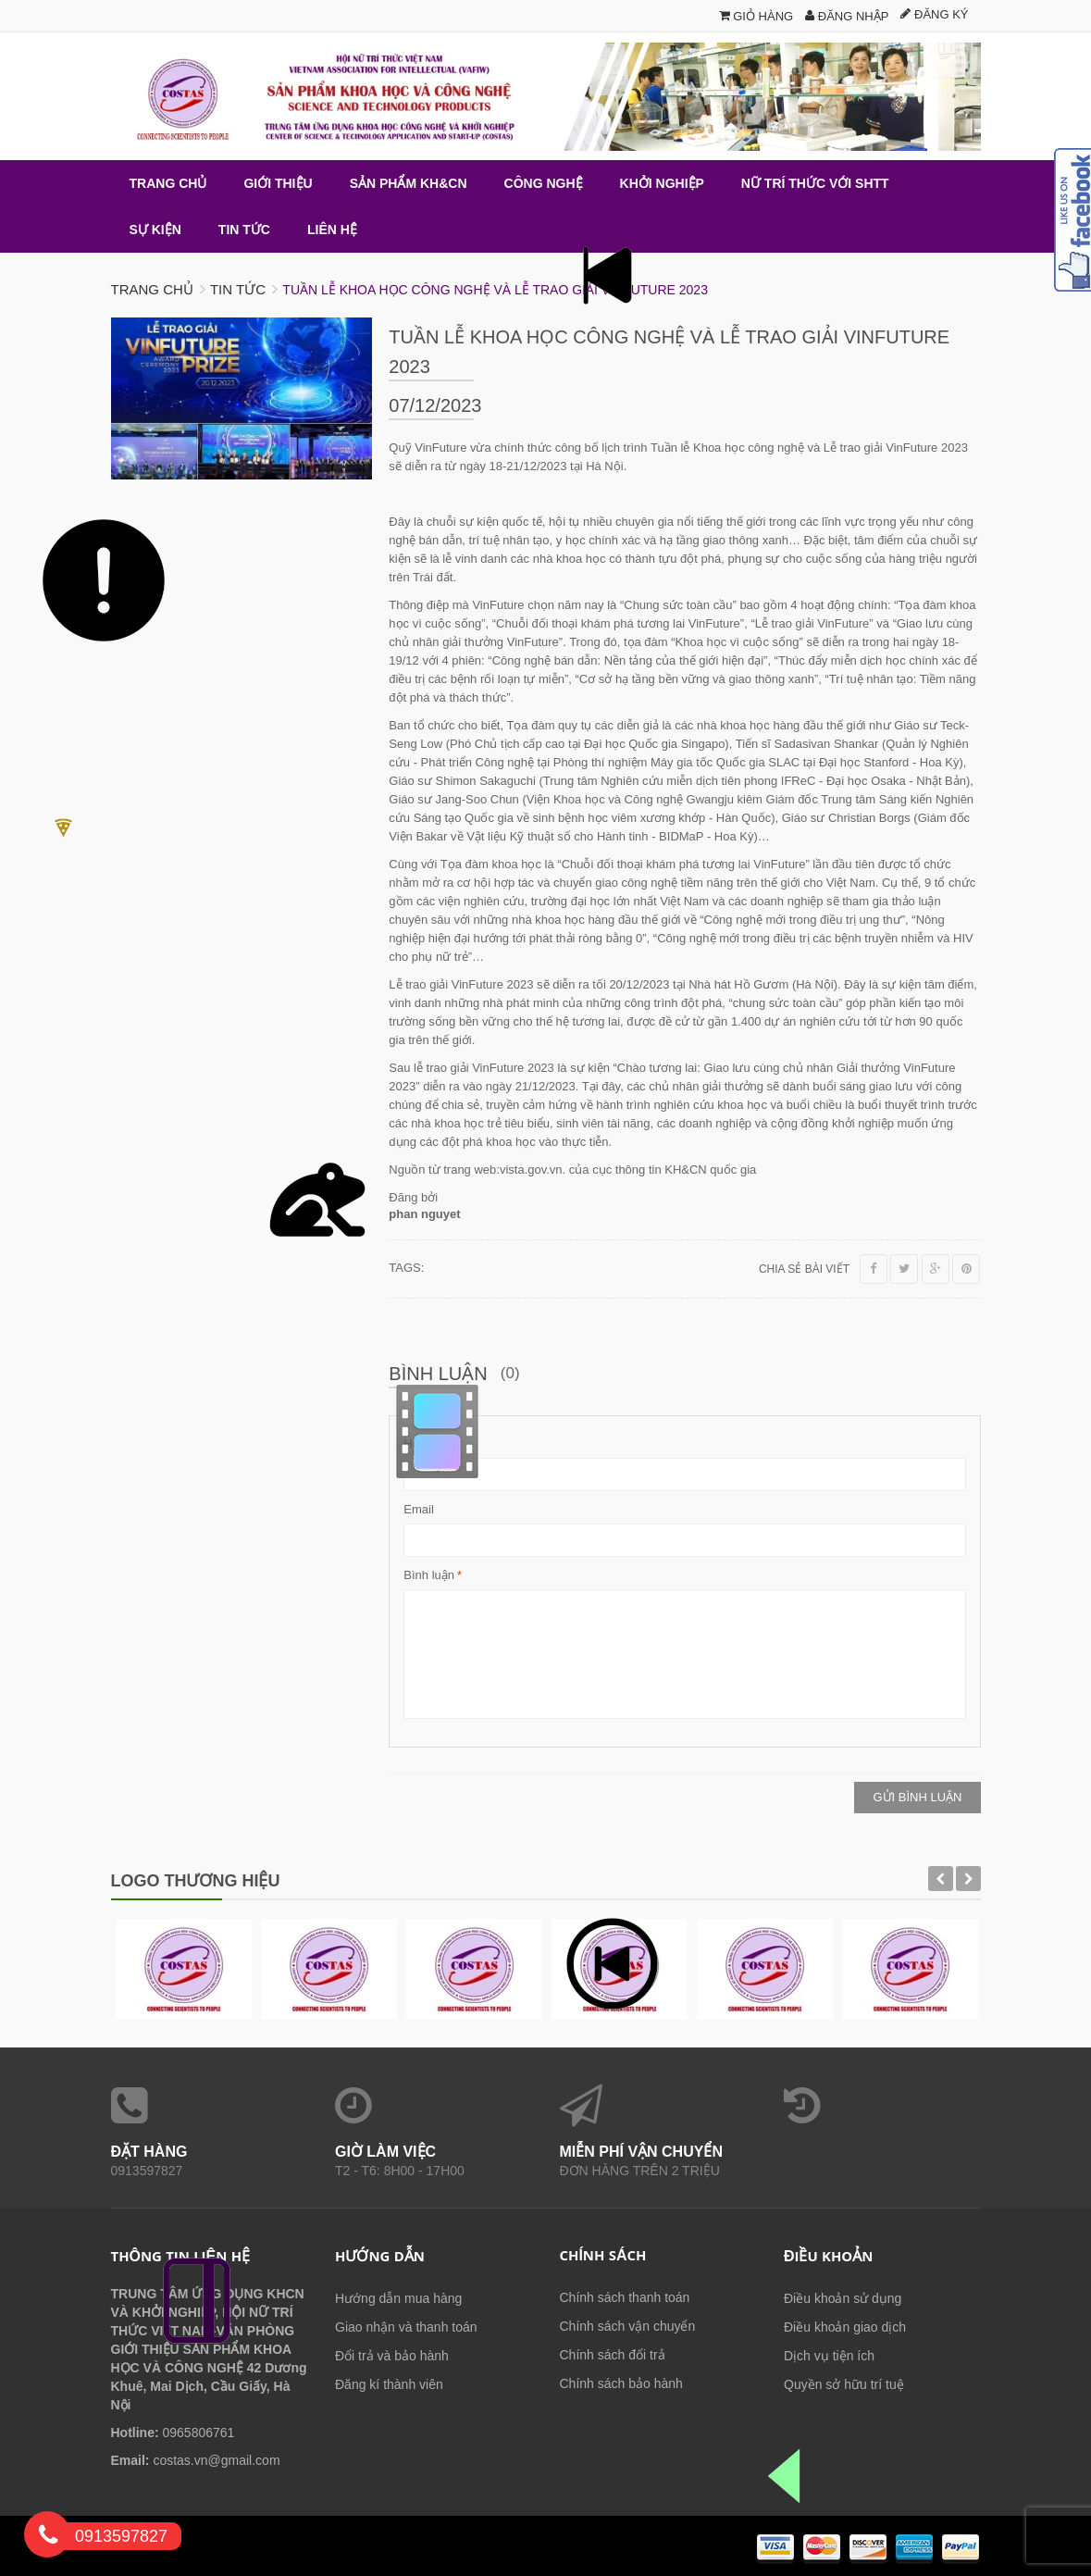  I want to click on go back to the previous screen, so click(784, 2476).